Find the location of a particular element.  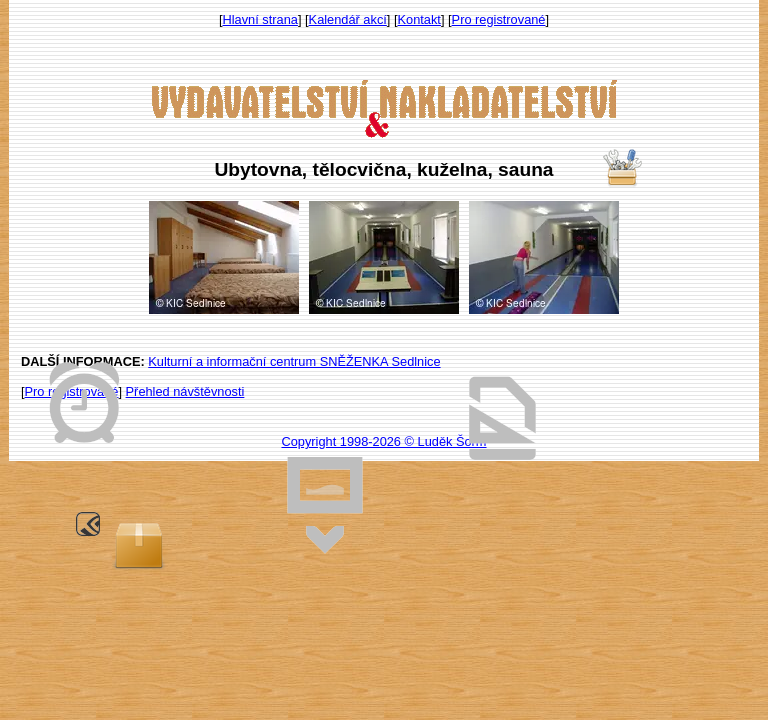

indicates a software package or application bundle is located at coordinates (138, 542).